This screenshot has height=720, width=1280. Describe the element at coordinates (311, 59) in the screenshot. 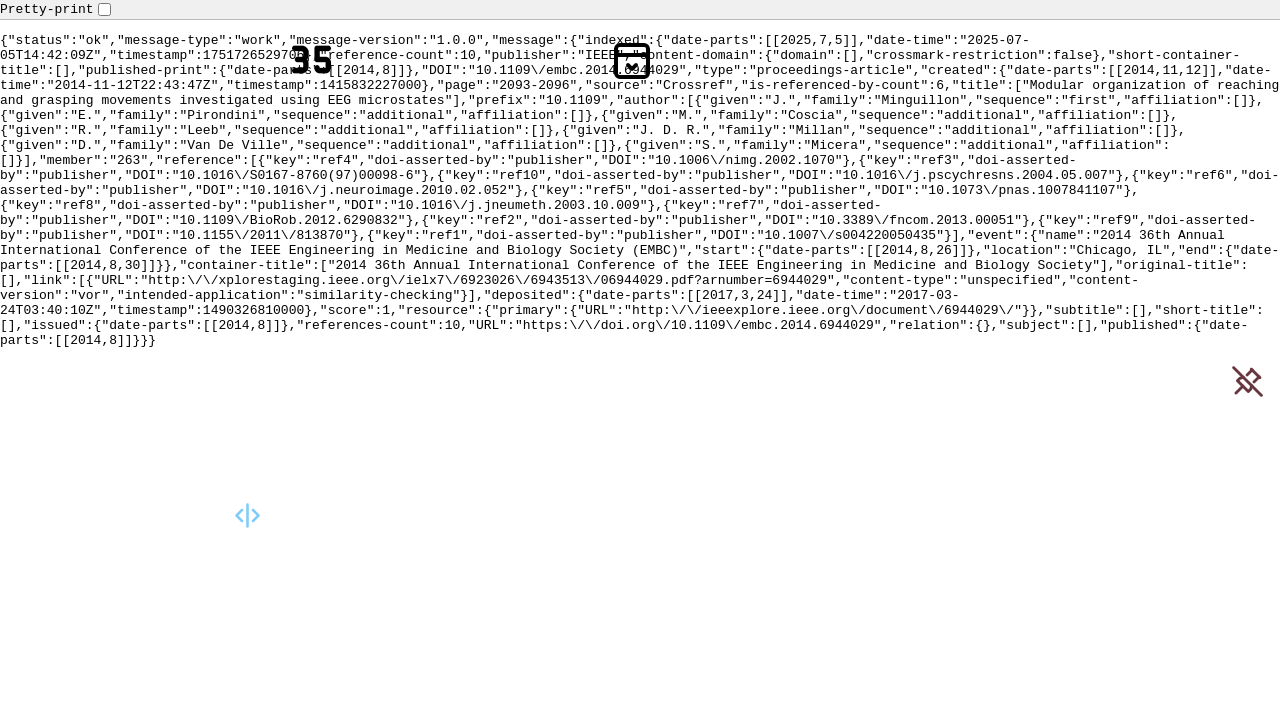

I see `indicates item number 35 in a list or sequence` at that location.